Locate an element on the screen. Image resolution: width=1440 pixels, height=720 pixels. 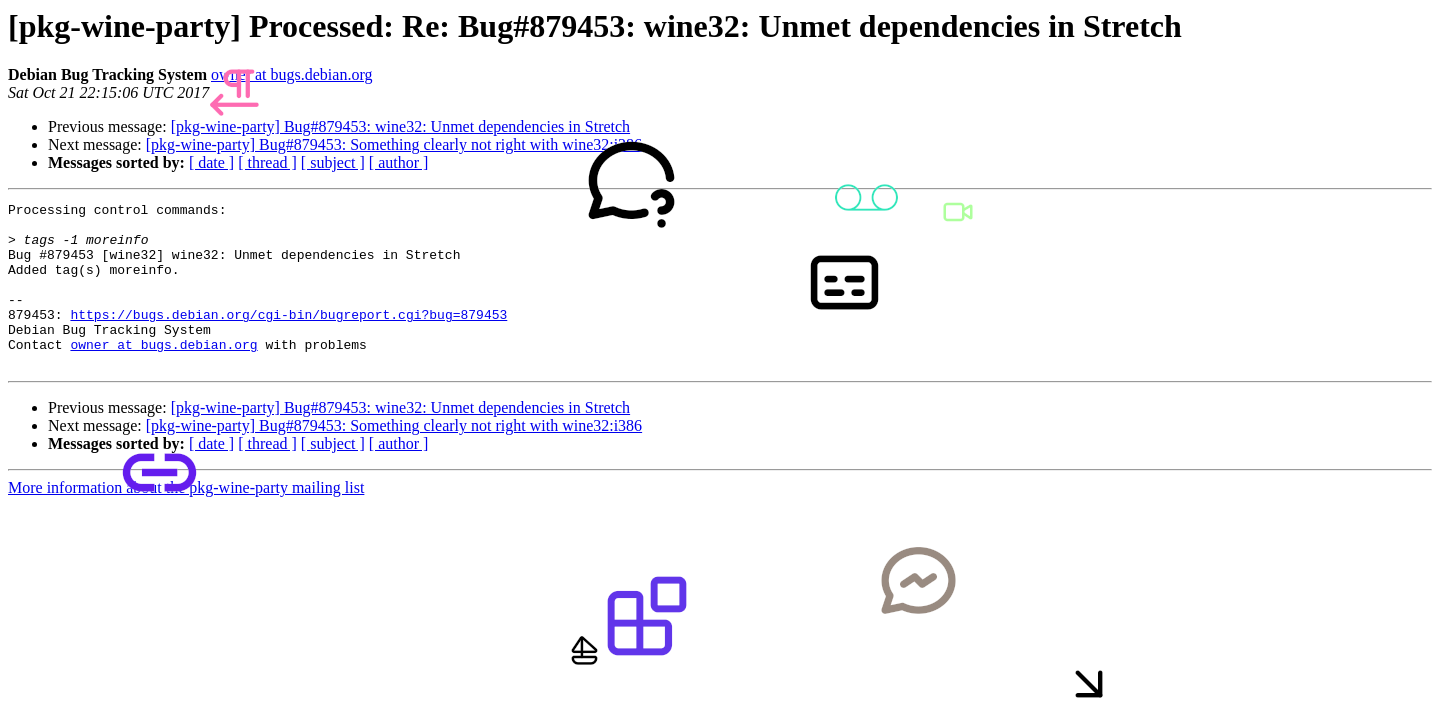
open Facebook Messenger is located at coordinates (918, 580).